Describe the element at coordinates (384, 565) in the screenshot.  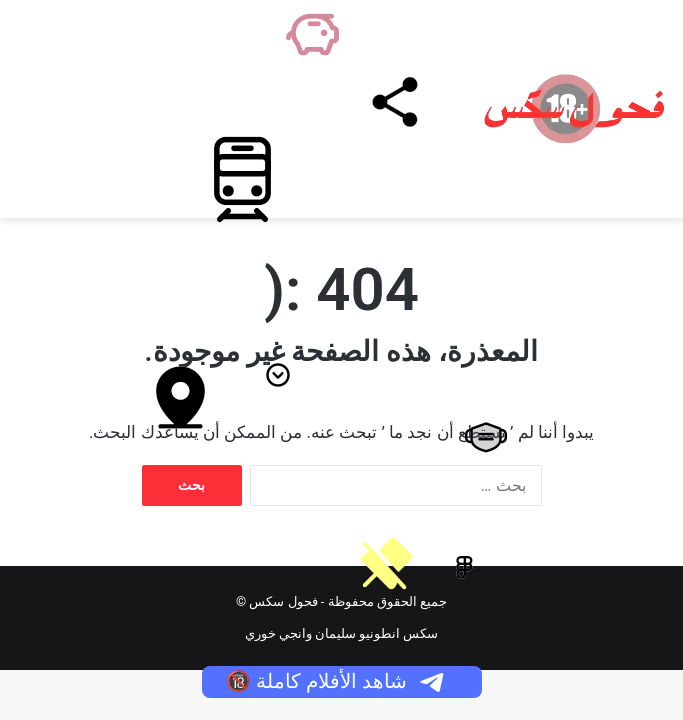
I see `unpin this item` at that location.